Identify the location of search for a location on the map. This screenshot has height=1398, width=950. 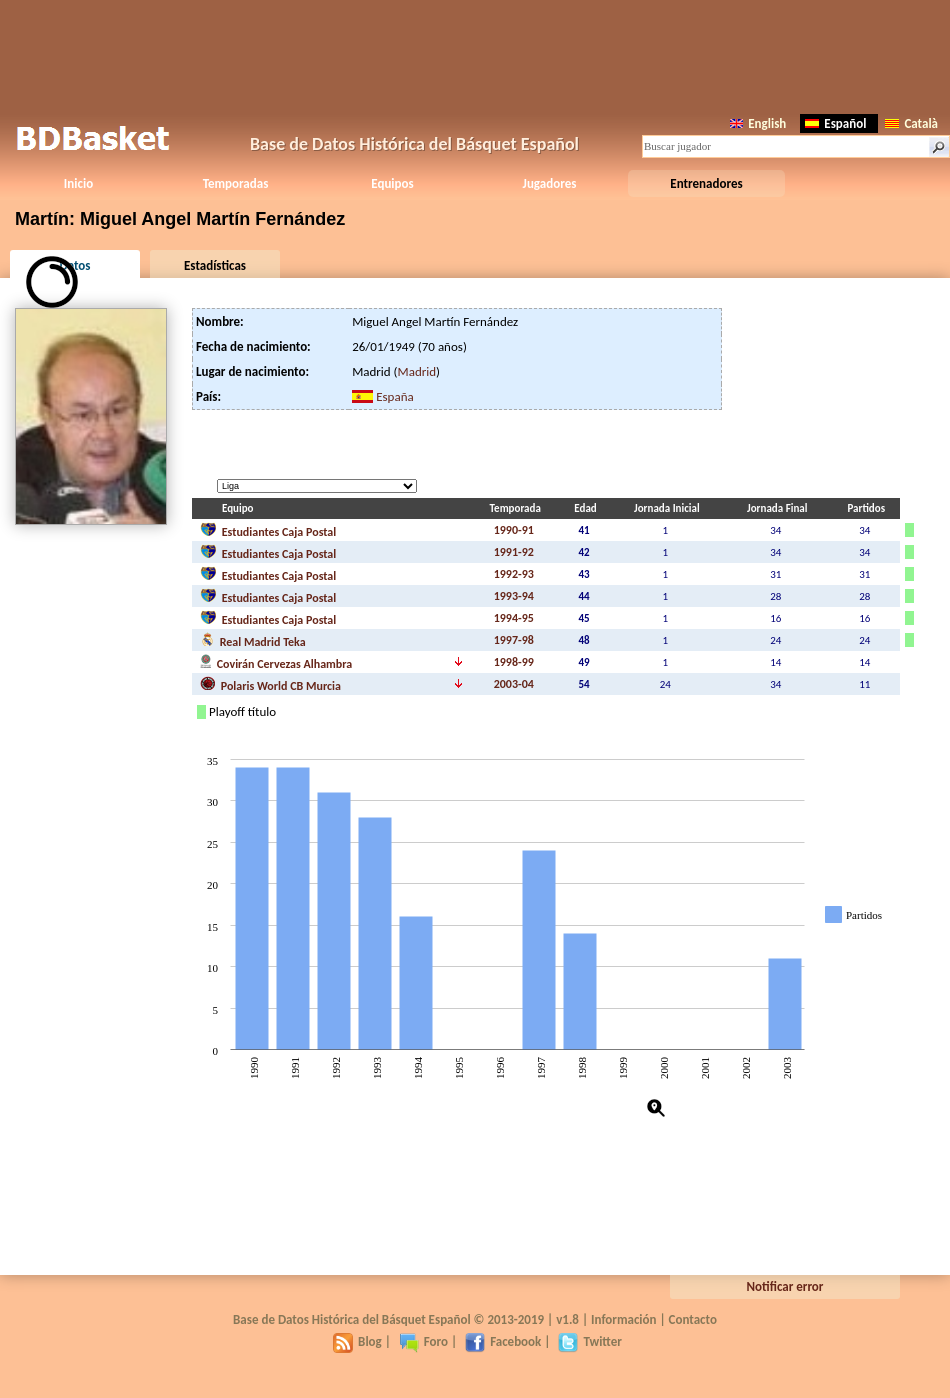
(656, 1108).